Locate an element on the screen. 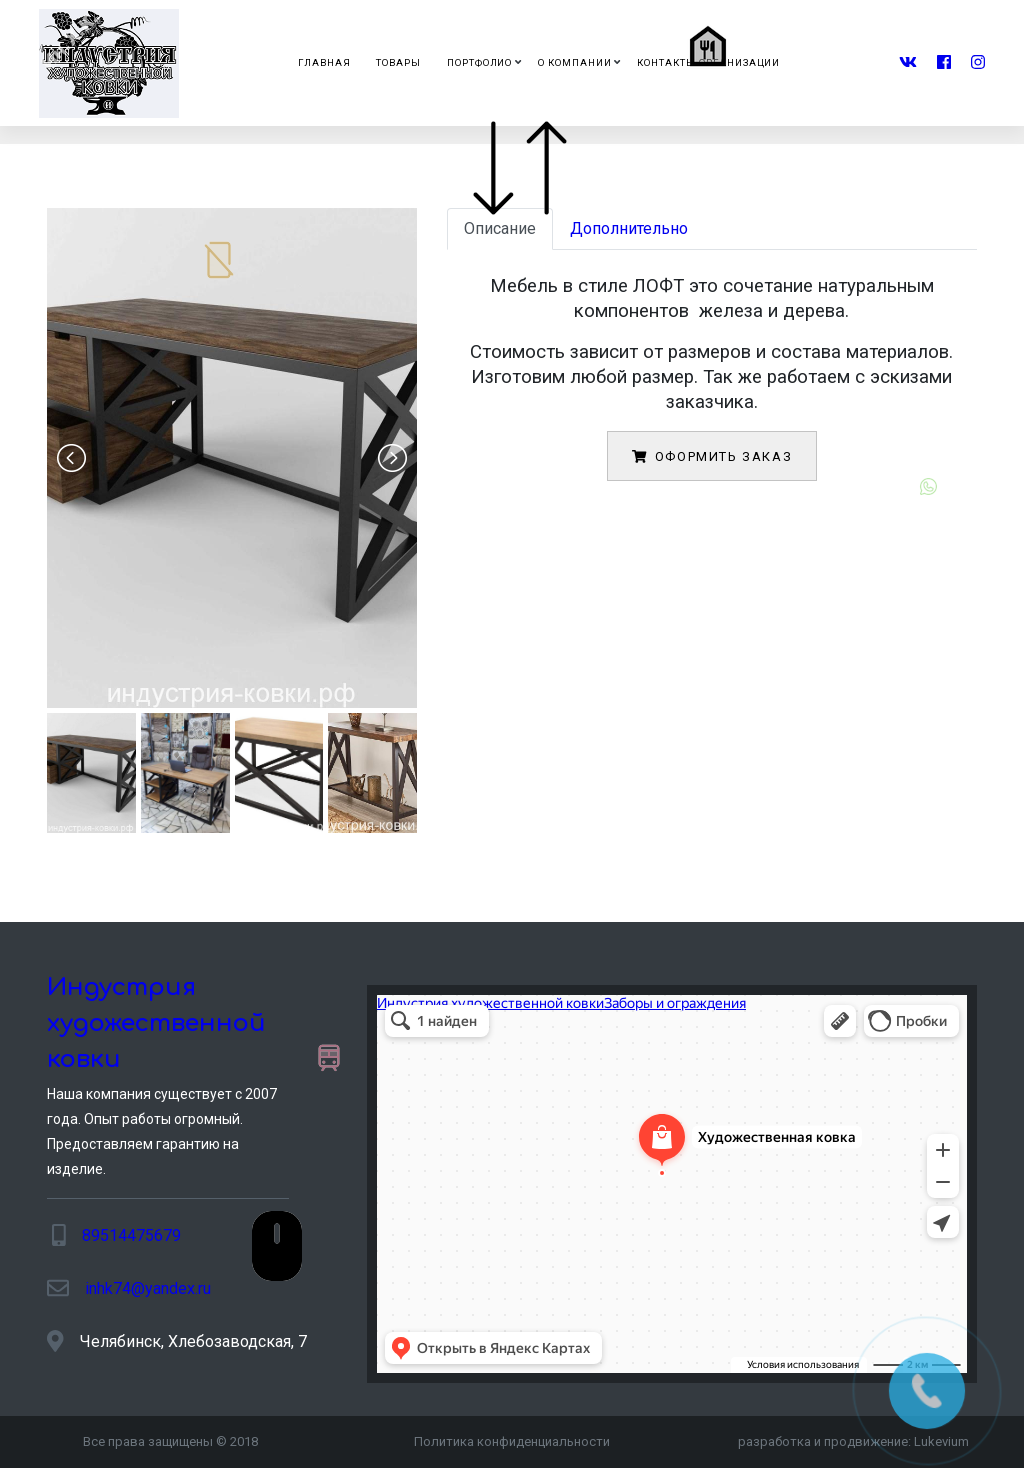 The width and height of the screenshot is (1024, 1468). access train schedules or rail services is located at coordinates (329, 1057).